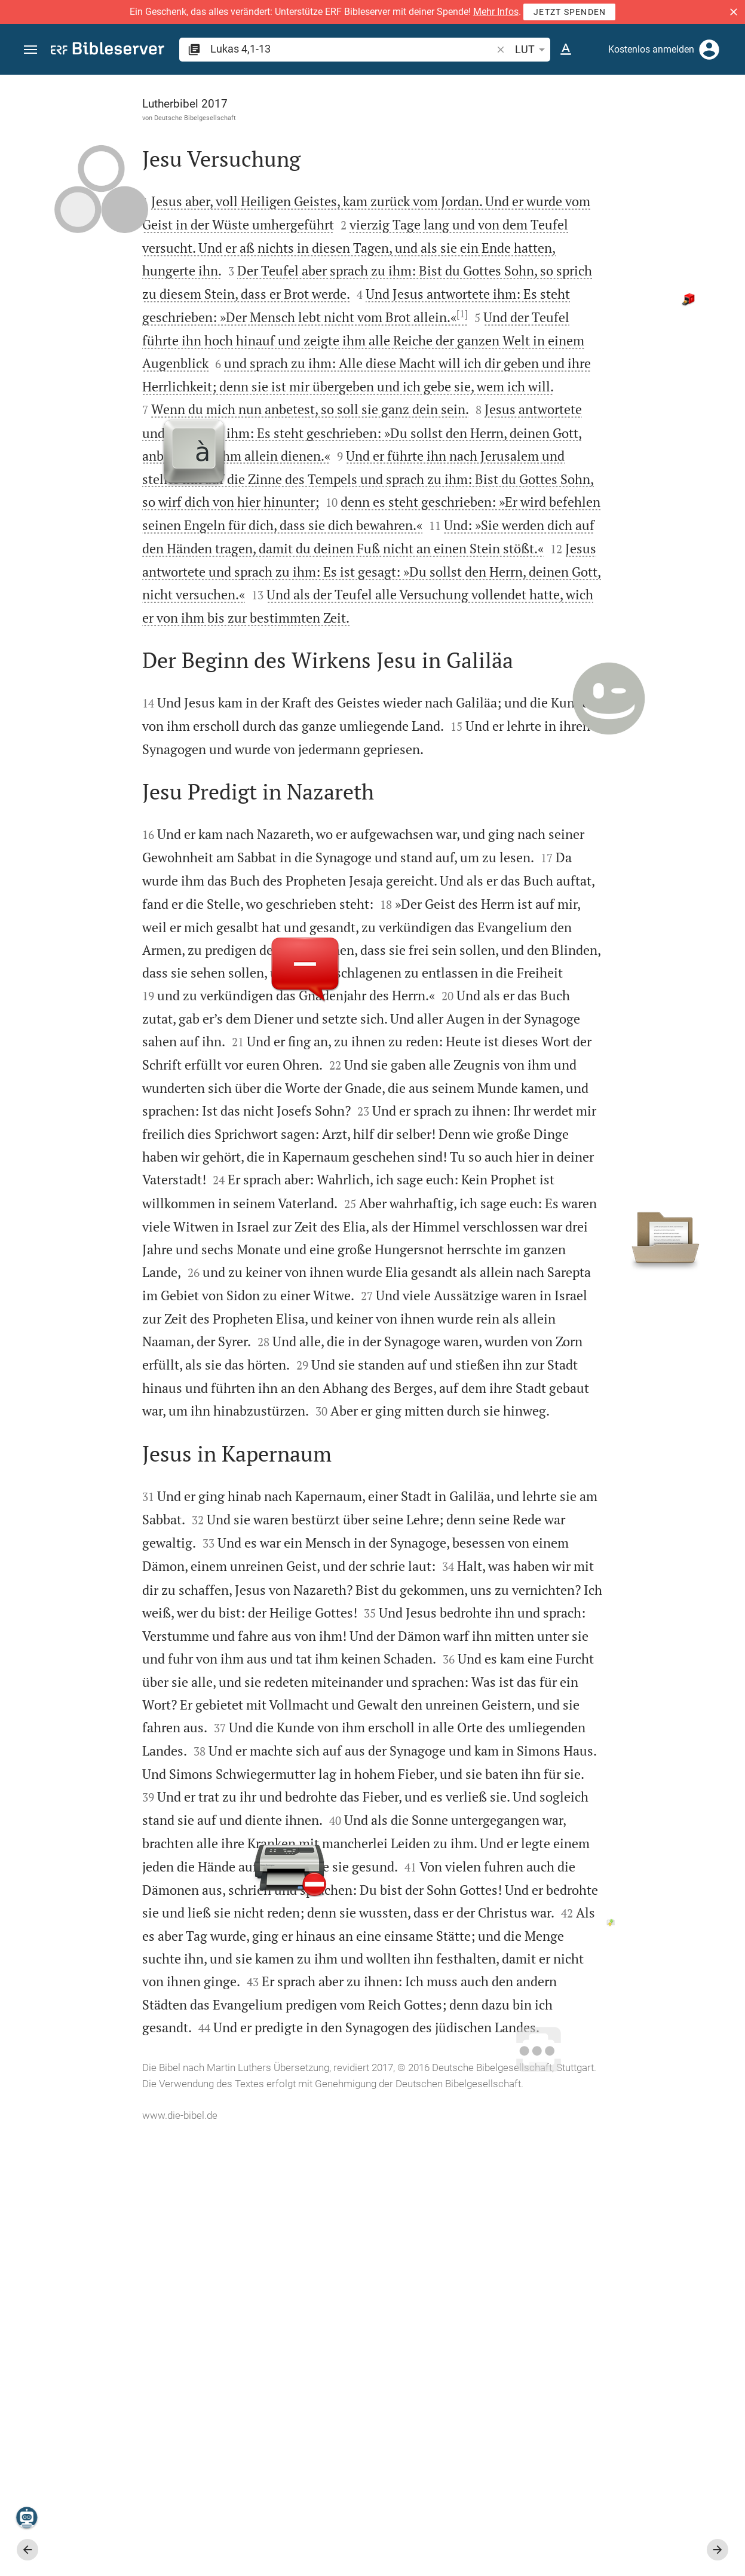 The height and width of the screenshot is (2576, 745). Describe the element at coordinates (194, 453) in the screenshot. I see `open character map to insert special symbols` at that location.